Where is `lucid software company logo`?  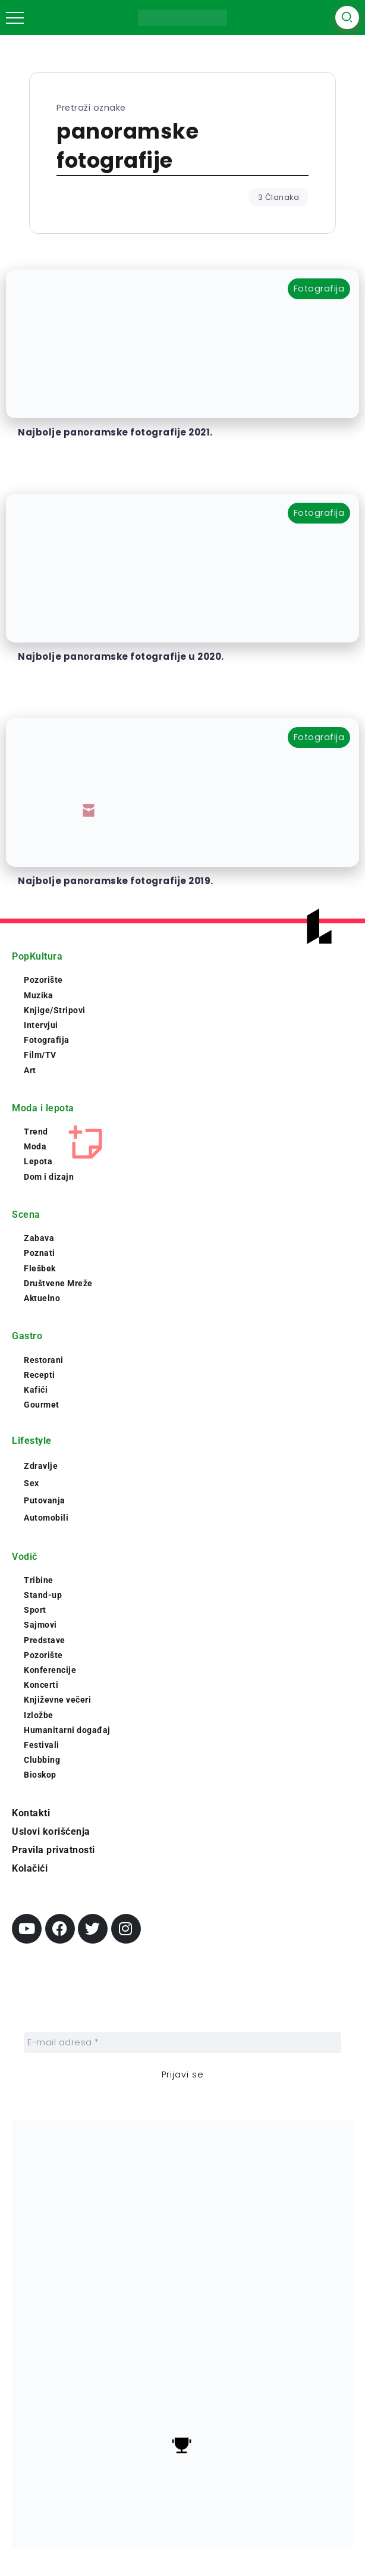
lucid software company logo is located at coordinates (319, 926).